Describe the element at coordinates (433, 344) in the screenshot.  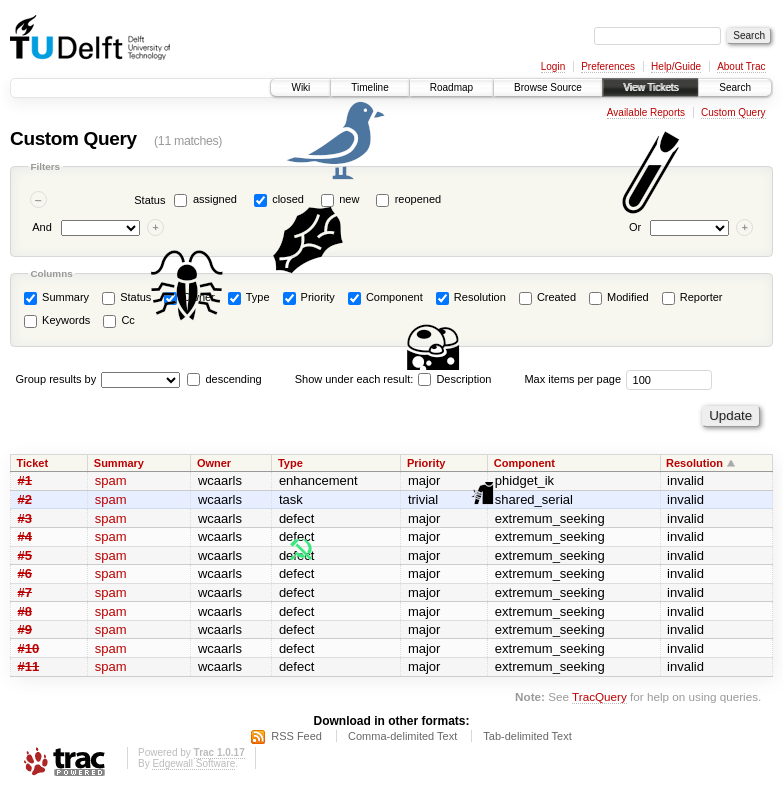
I see `indicates a brewing or crafting process in progress` at that location.